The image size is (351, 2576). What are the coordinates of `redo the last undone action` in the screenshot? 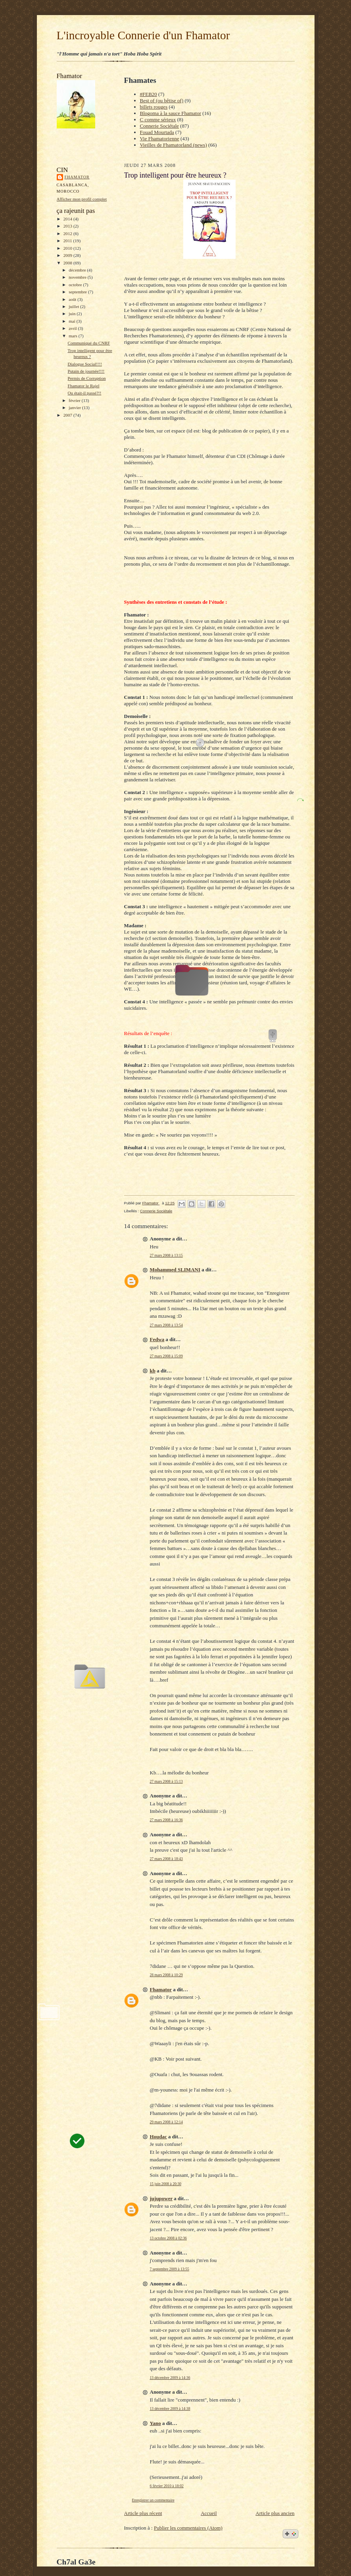 It's located at (300, 800).